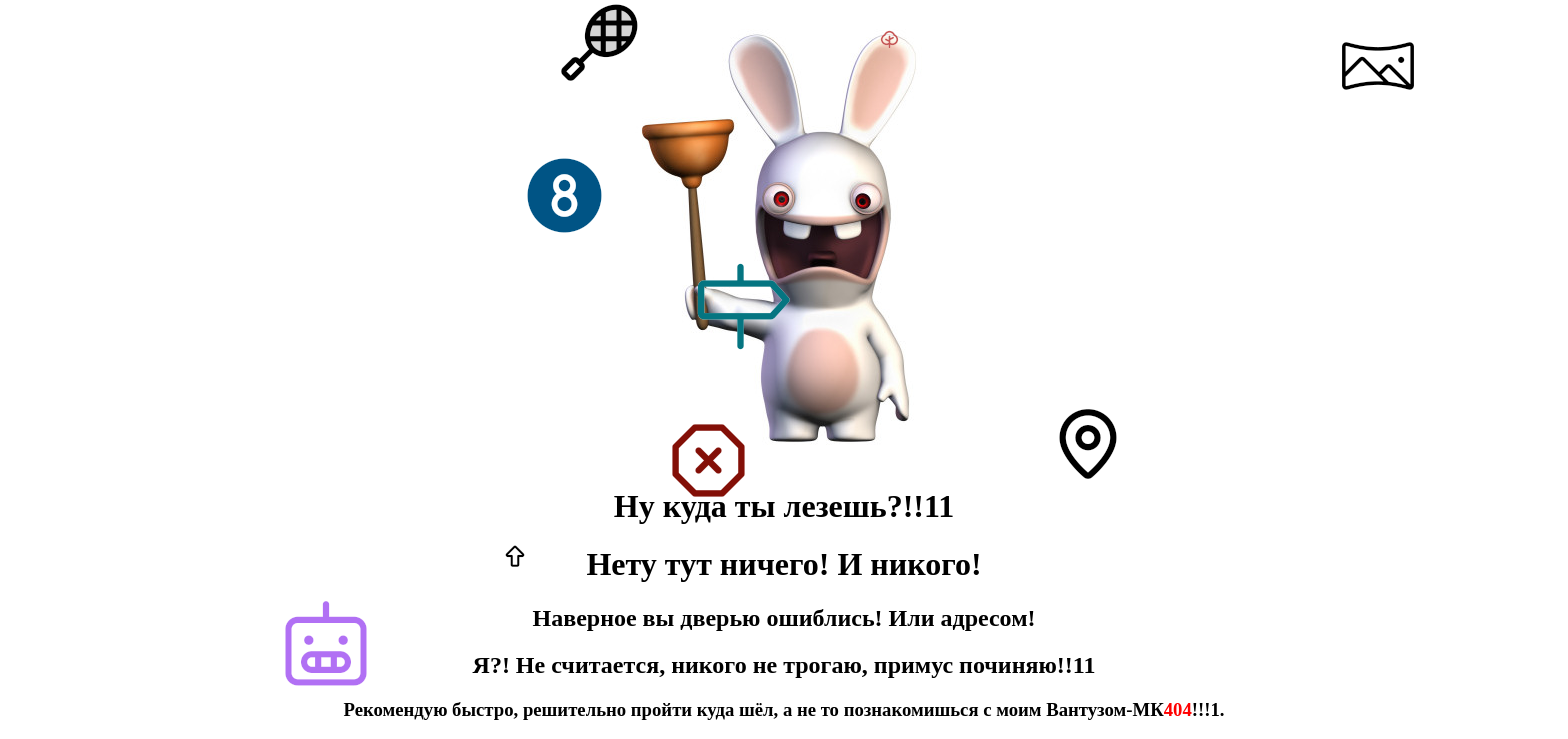  I want to click on navigate to directions or wayfinding, so click(740, 306).